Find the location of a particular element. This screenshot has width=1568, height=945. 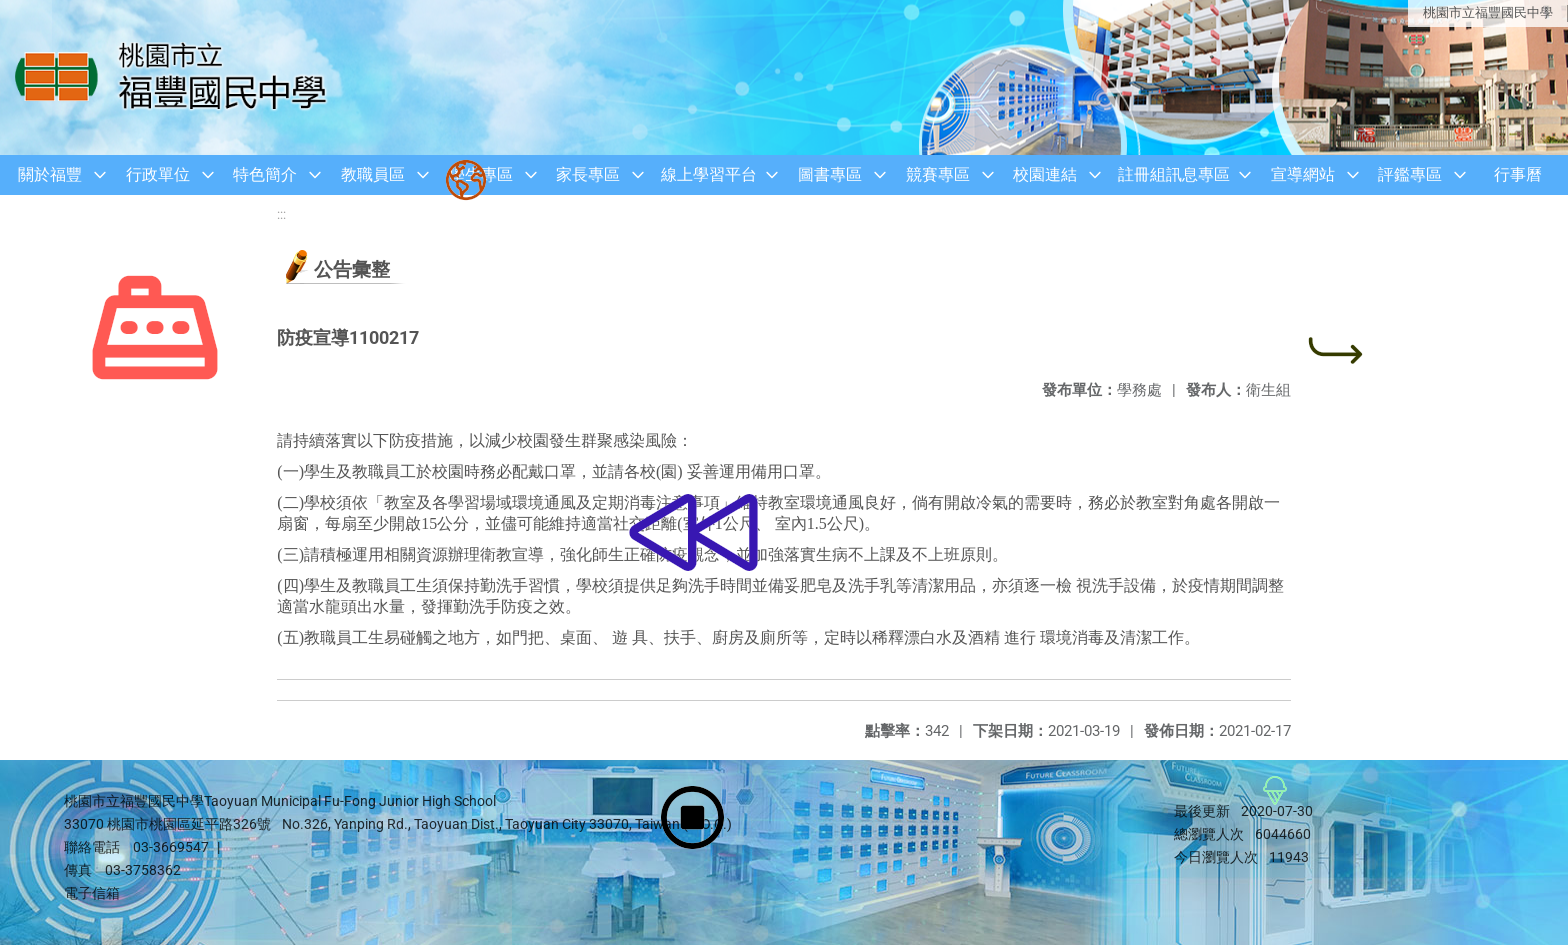

forward or redirect a message is located at coordinates (1335, 350).